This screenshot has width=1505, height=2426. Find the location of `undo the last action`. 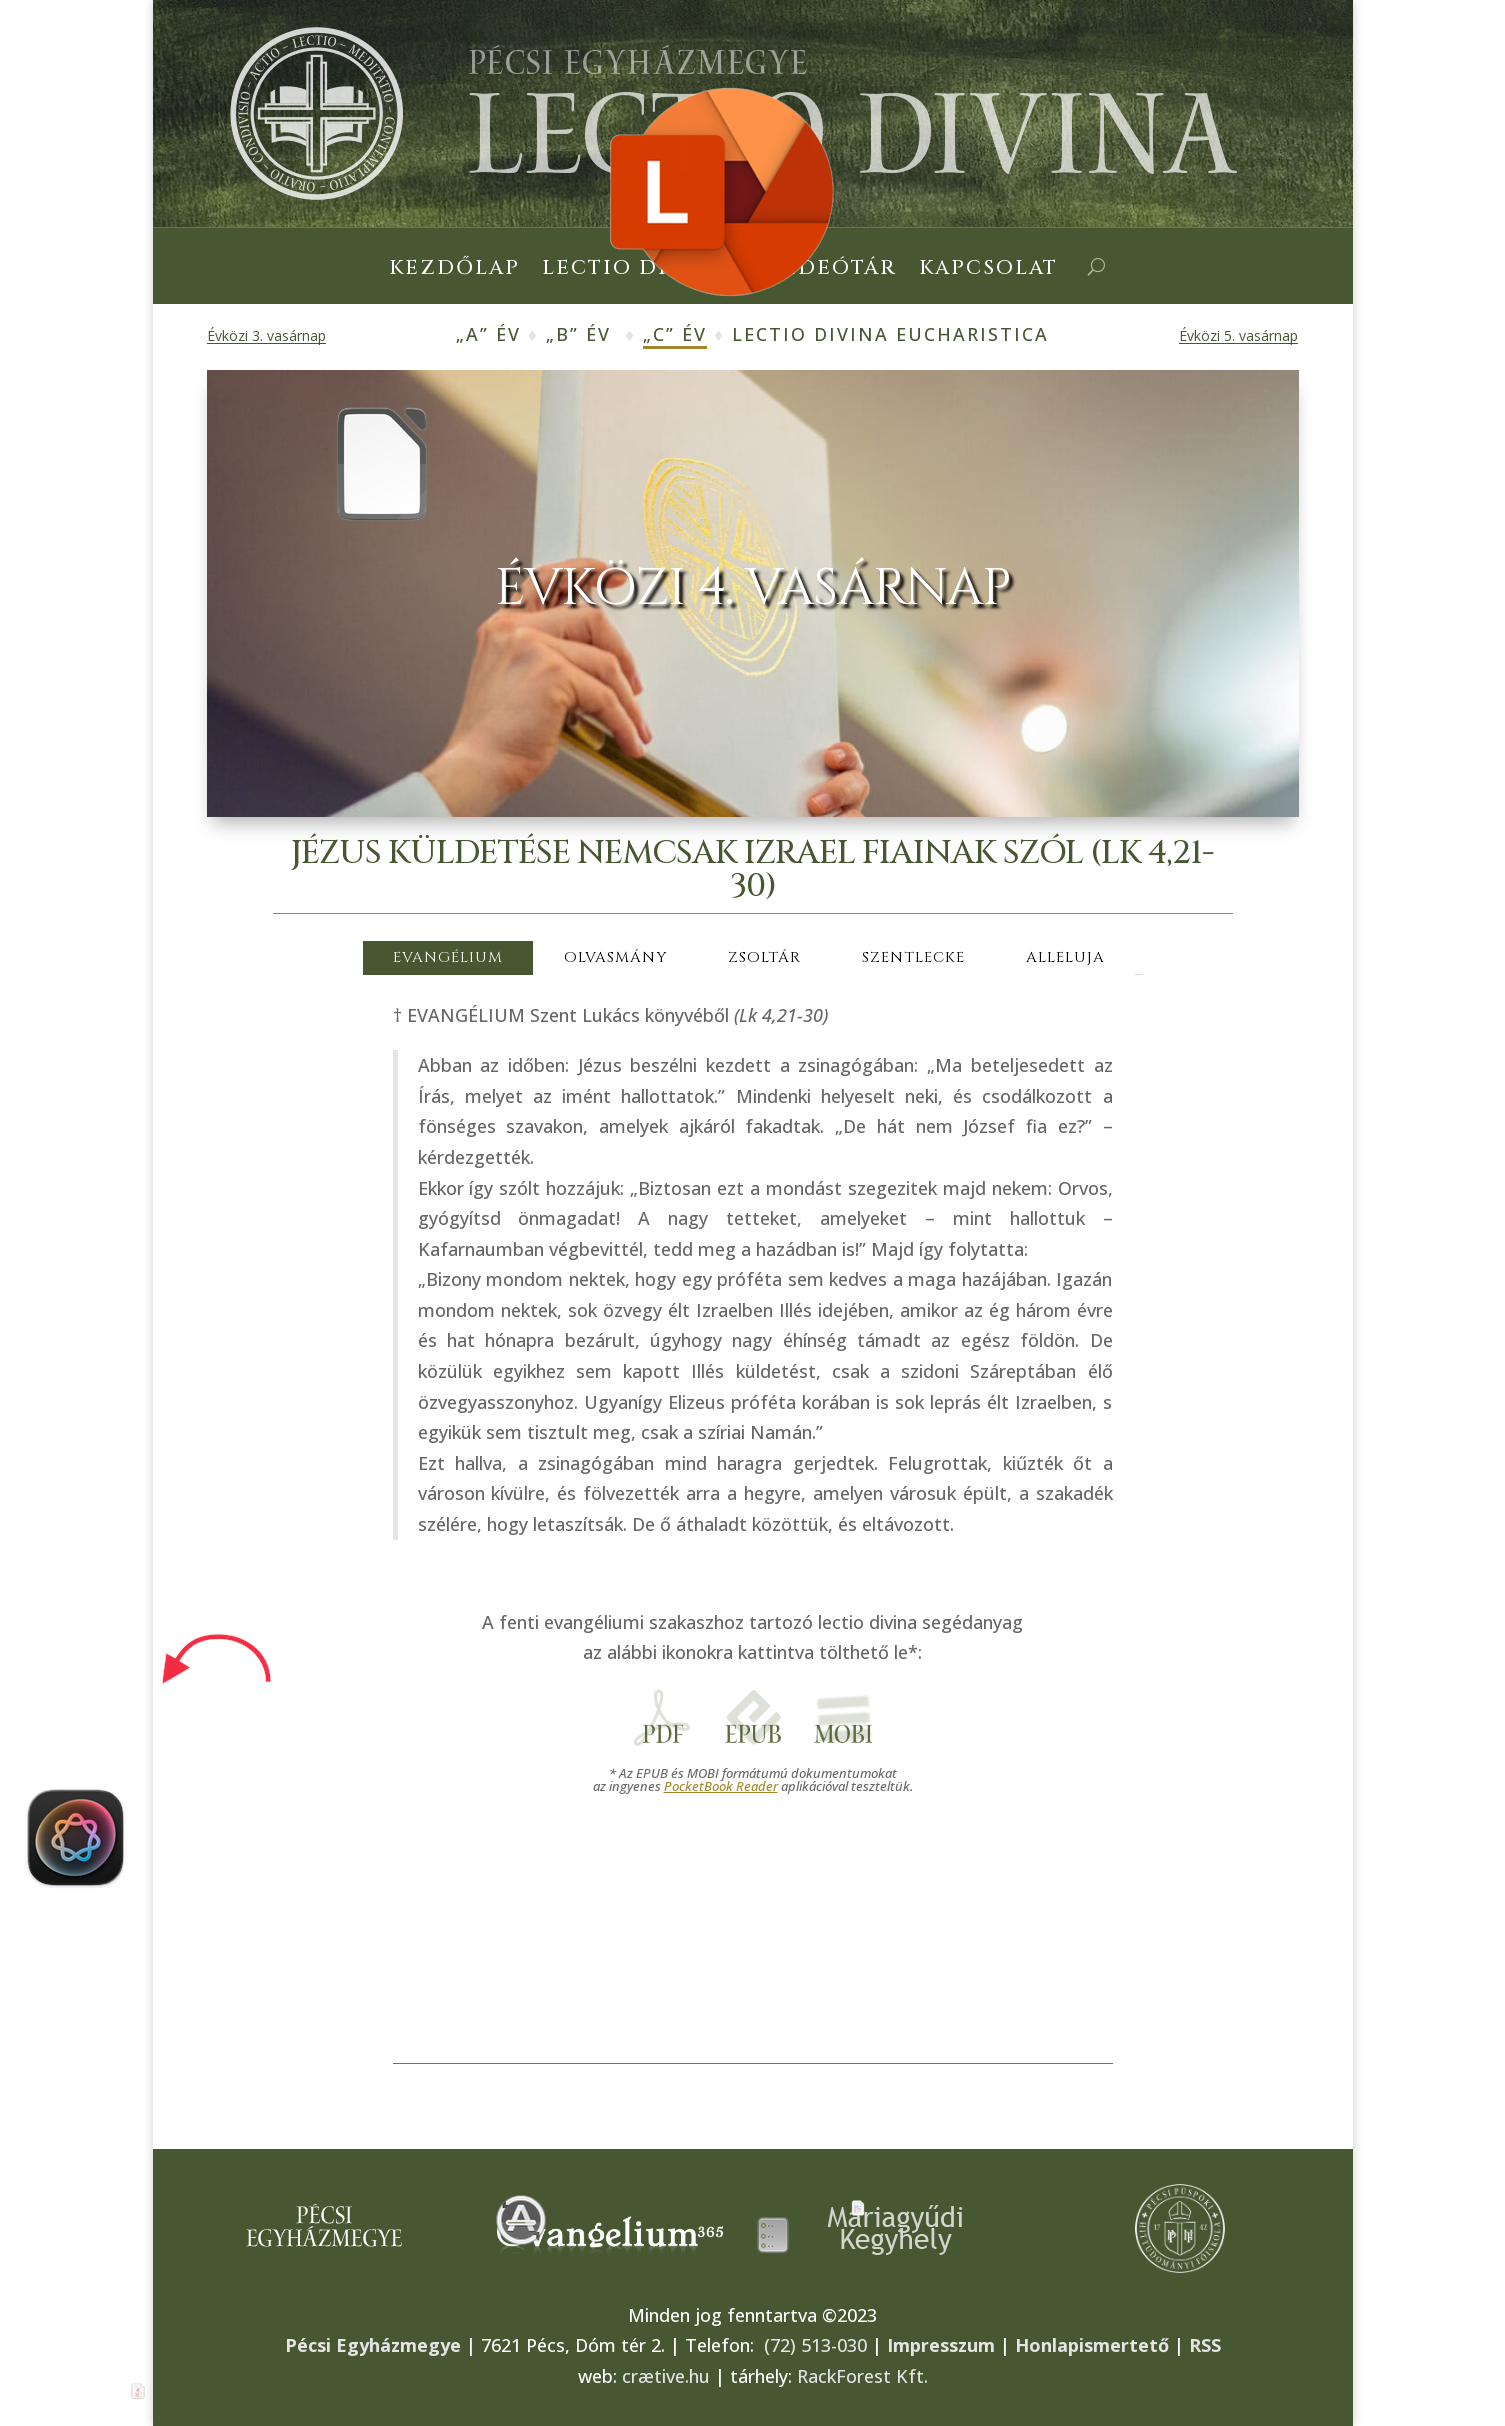

undo the last action is located at coordinates (216, 1658).